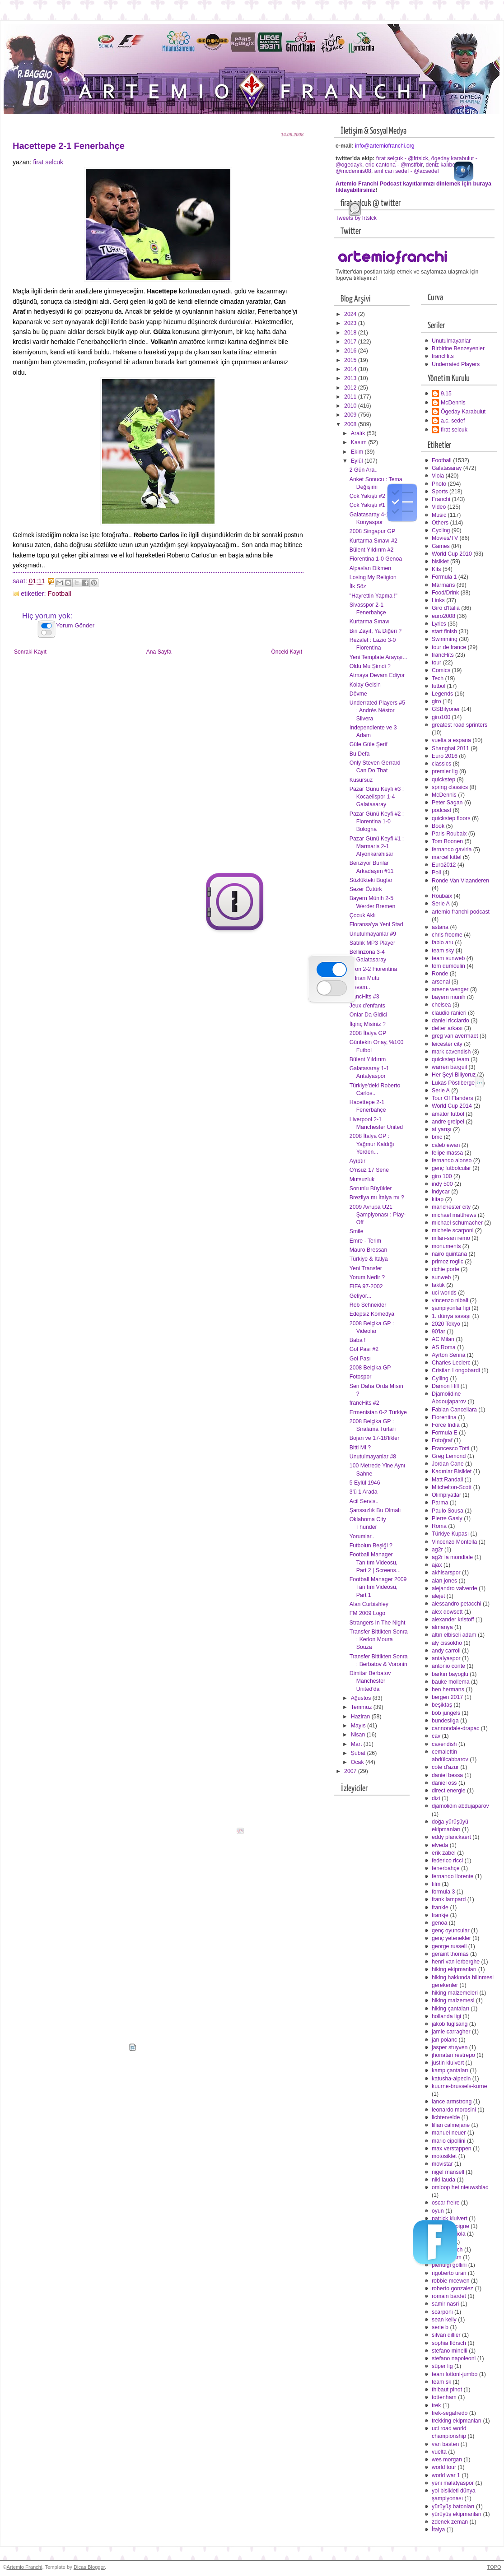 This screenshot has height=2576, width=504. Describe the element at coordinates (355, 209) in the screenshot. I see `open gnome disks utility` at that location.